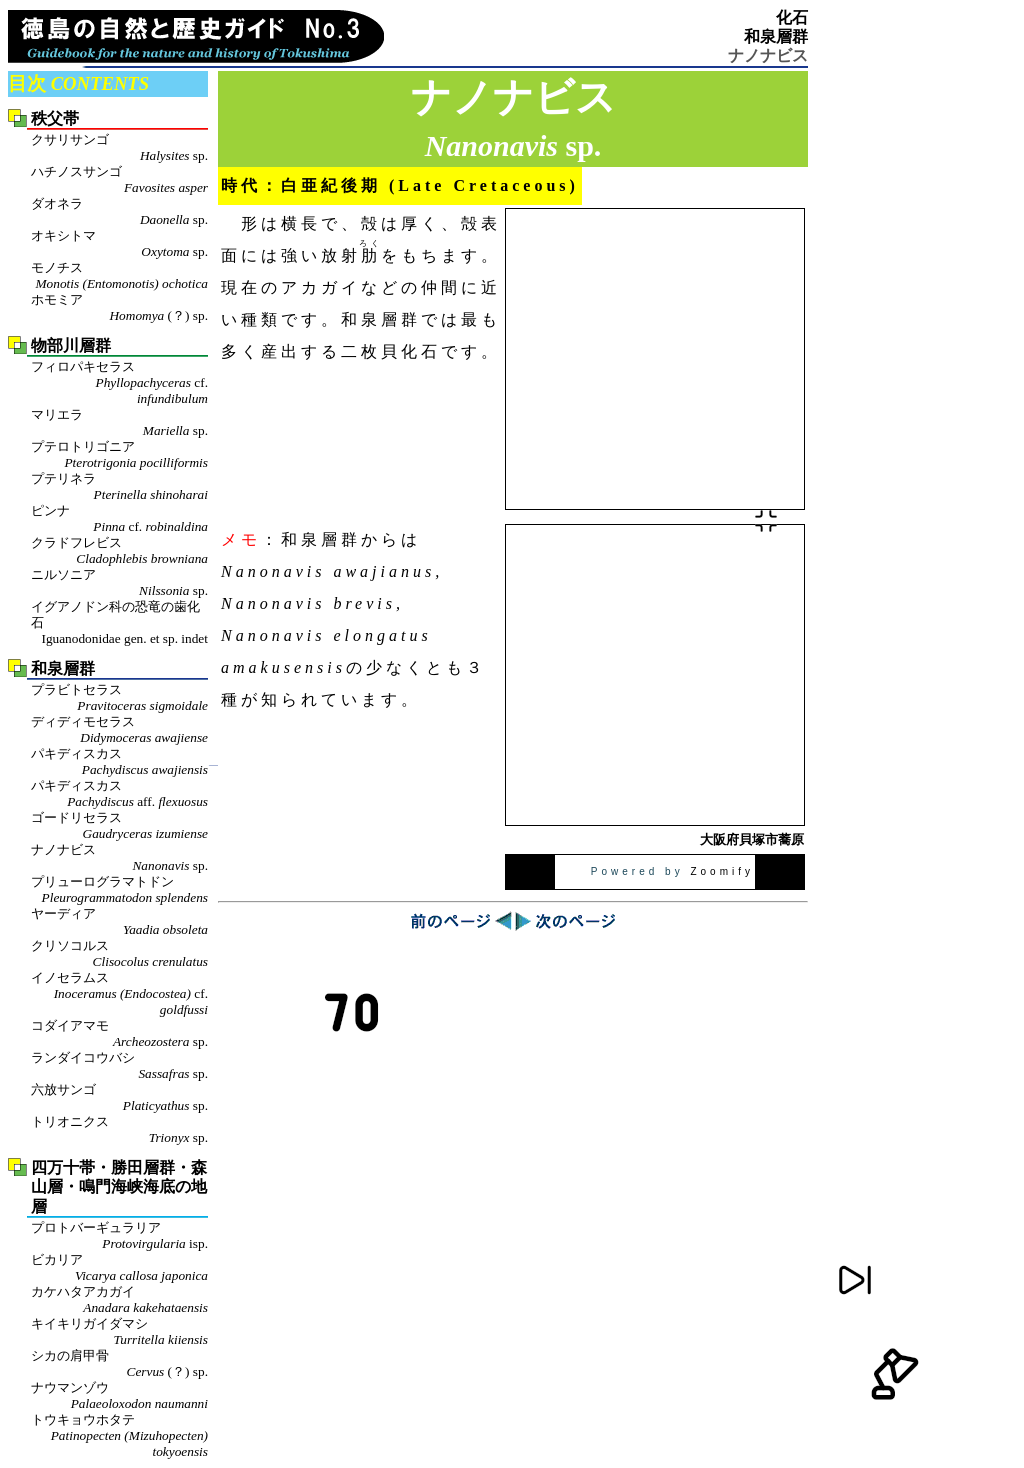  What do you see at coordinates (855, 1280) in the screenshot?
I see `skip to the next track or video` at bounding box center [855, 1280].